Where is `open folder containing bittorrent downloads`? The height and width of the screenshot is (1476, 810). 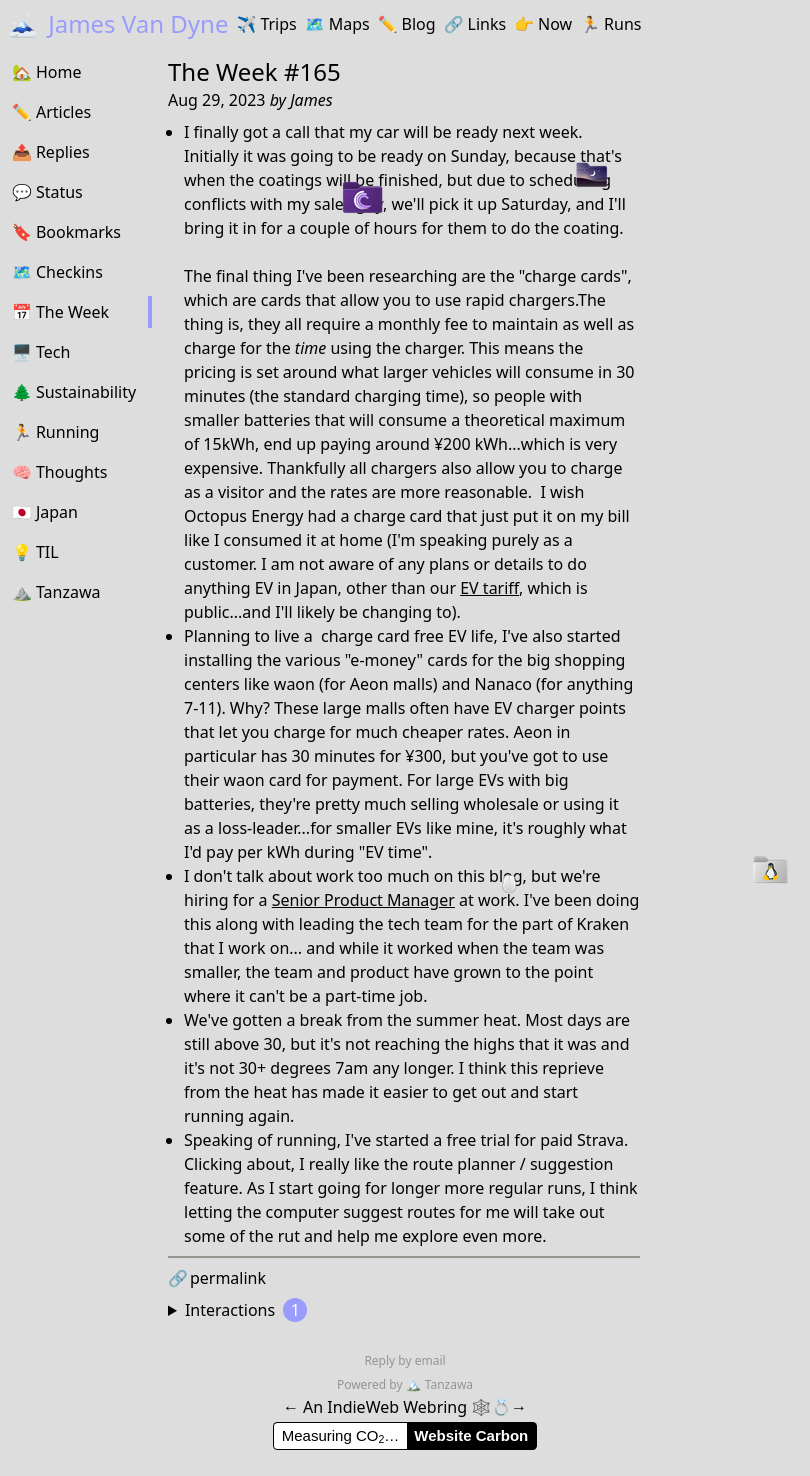
open folder containing bittorrent downloads is located at coordinates (362, 198).